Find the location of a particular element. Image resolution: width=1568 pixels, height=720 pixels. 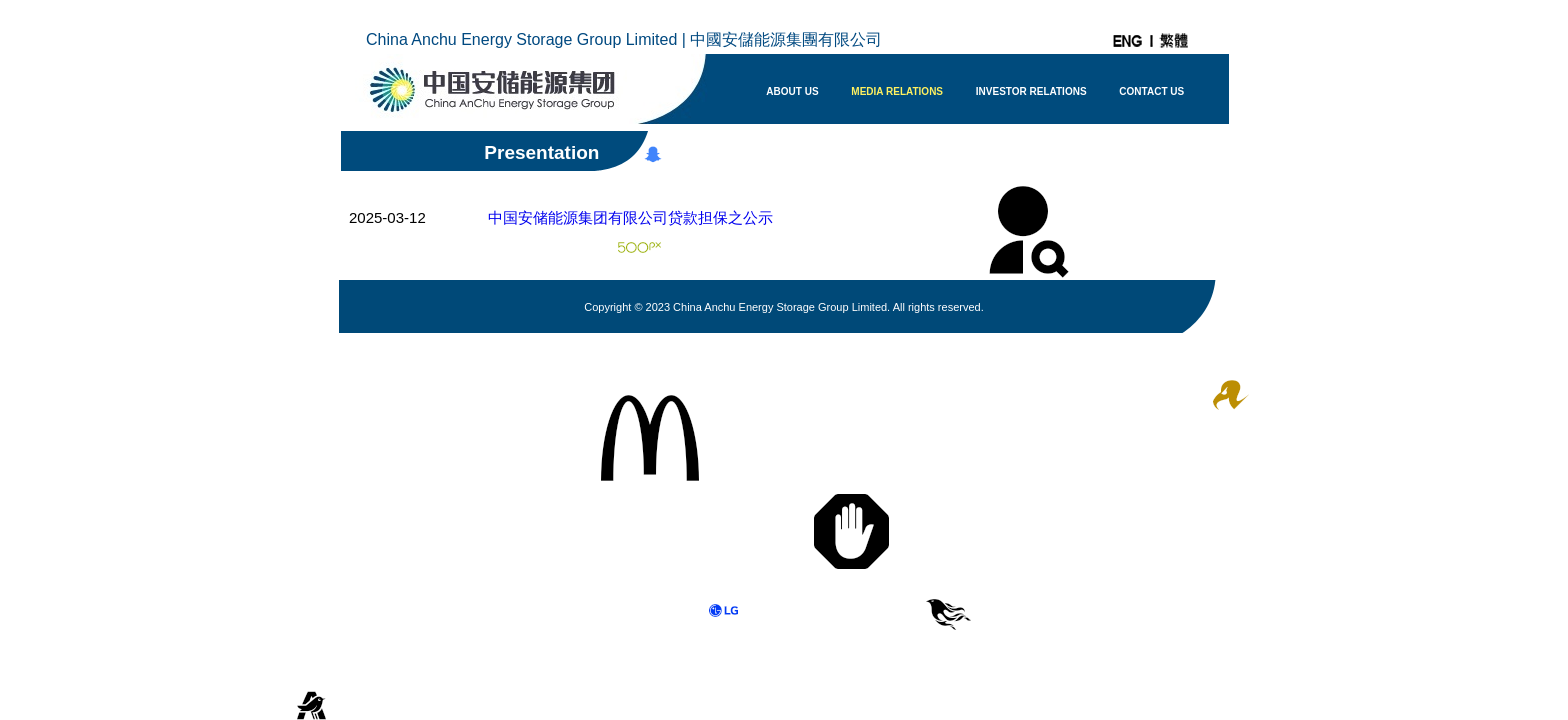

open the McDonald's app is located at coordinates (650, 438).